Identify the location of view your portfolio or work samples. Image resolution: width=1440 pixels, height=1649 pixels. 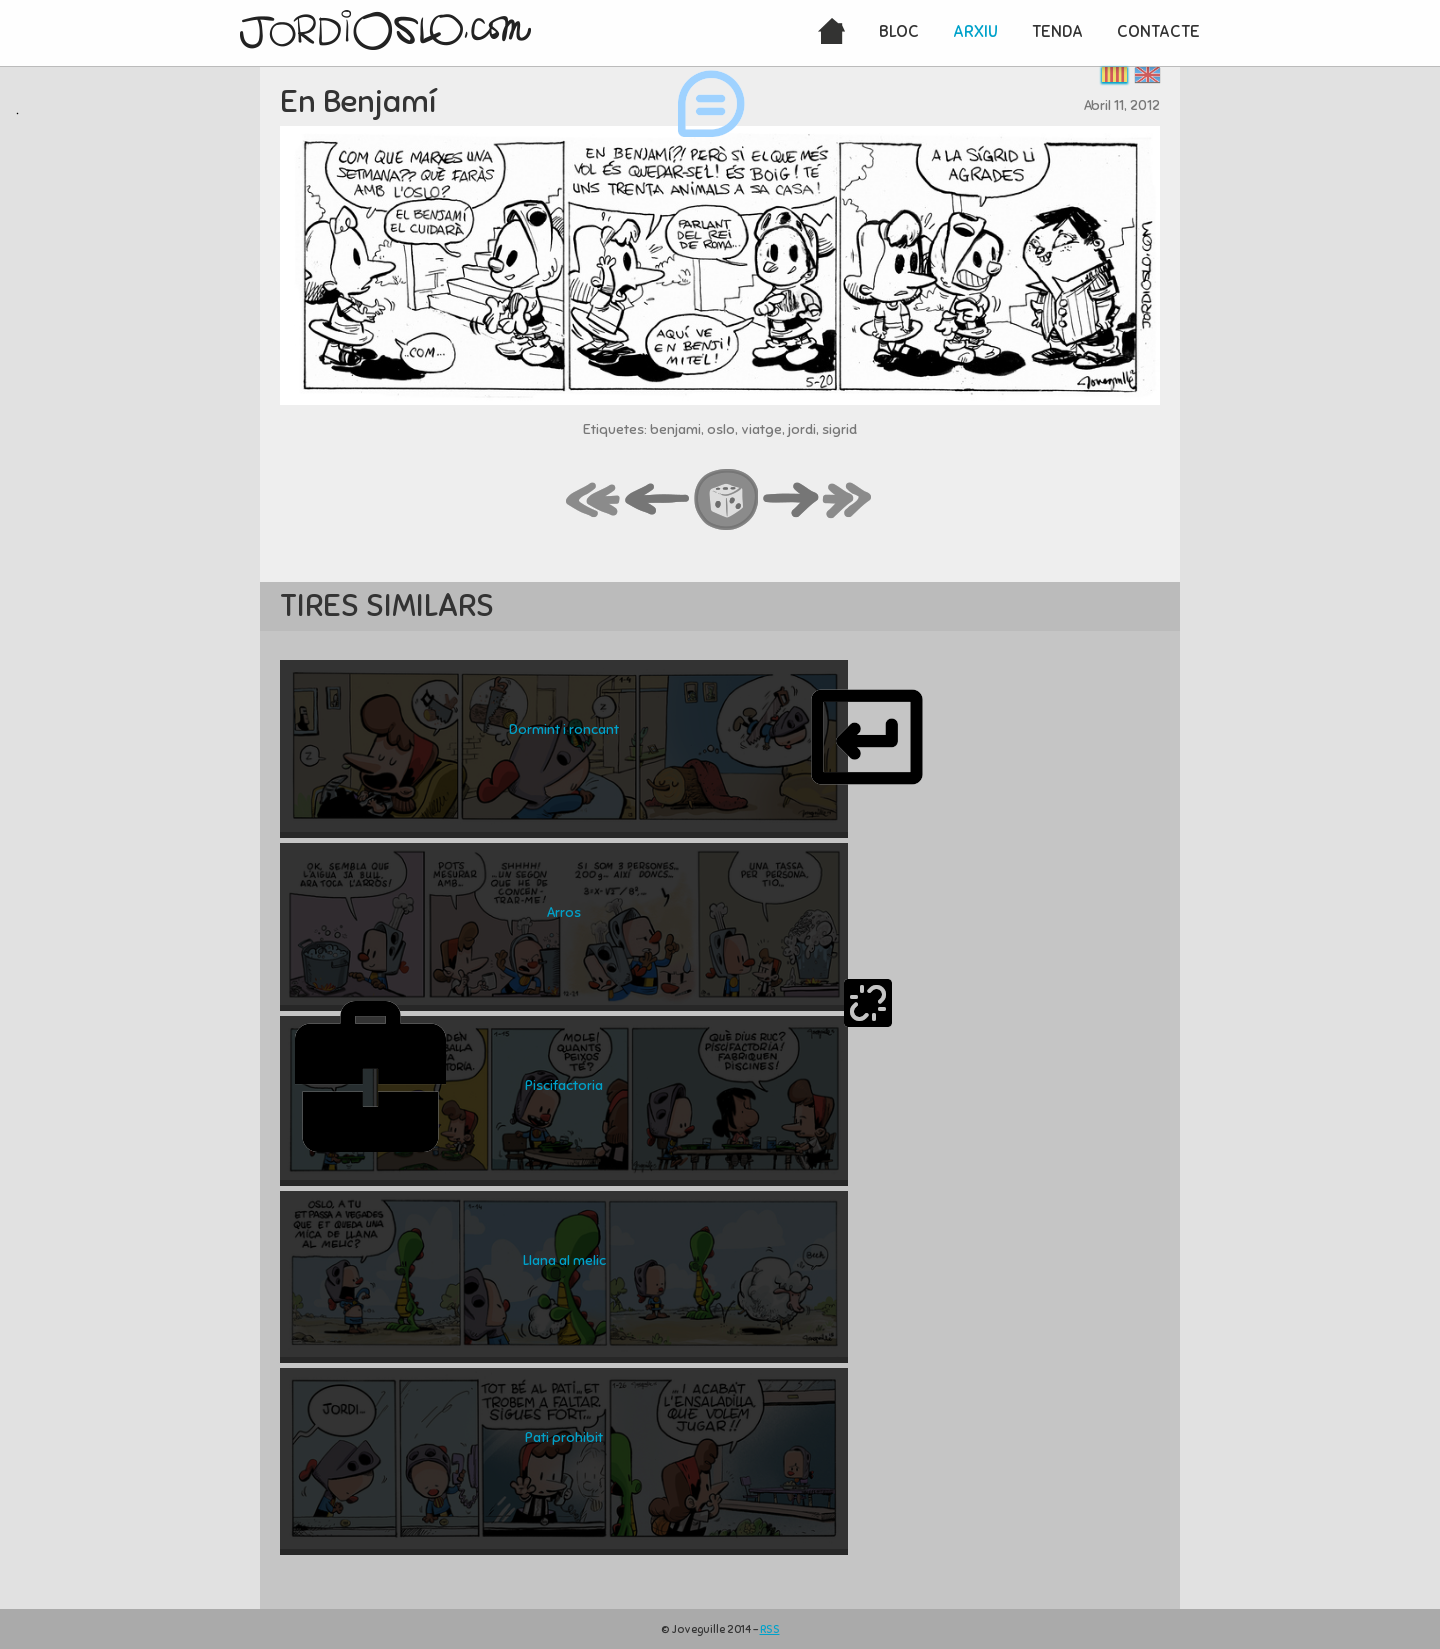
(370, 1076).